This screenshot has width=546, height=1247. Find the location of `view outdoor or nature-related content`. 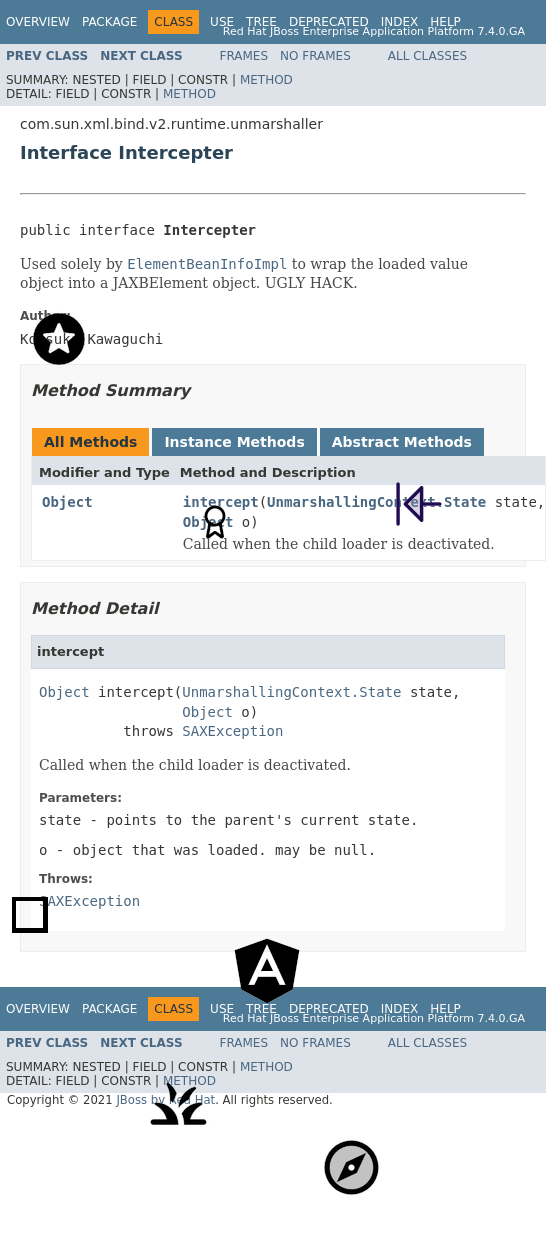

view outdoor or nature-related content is located at coordinates (178, 1102).